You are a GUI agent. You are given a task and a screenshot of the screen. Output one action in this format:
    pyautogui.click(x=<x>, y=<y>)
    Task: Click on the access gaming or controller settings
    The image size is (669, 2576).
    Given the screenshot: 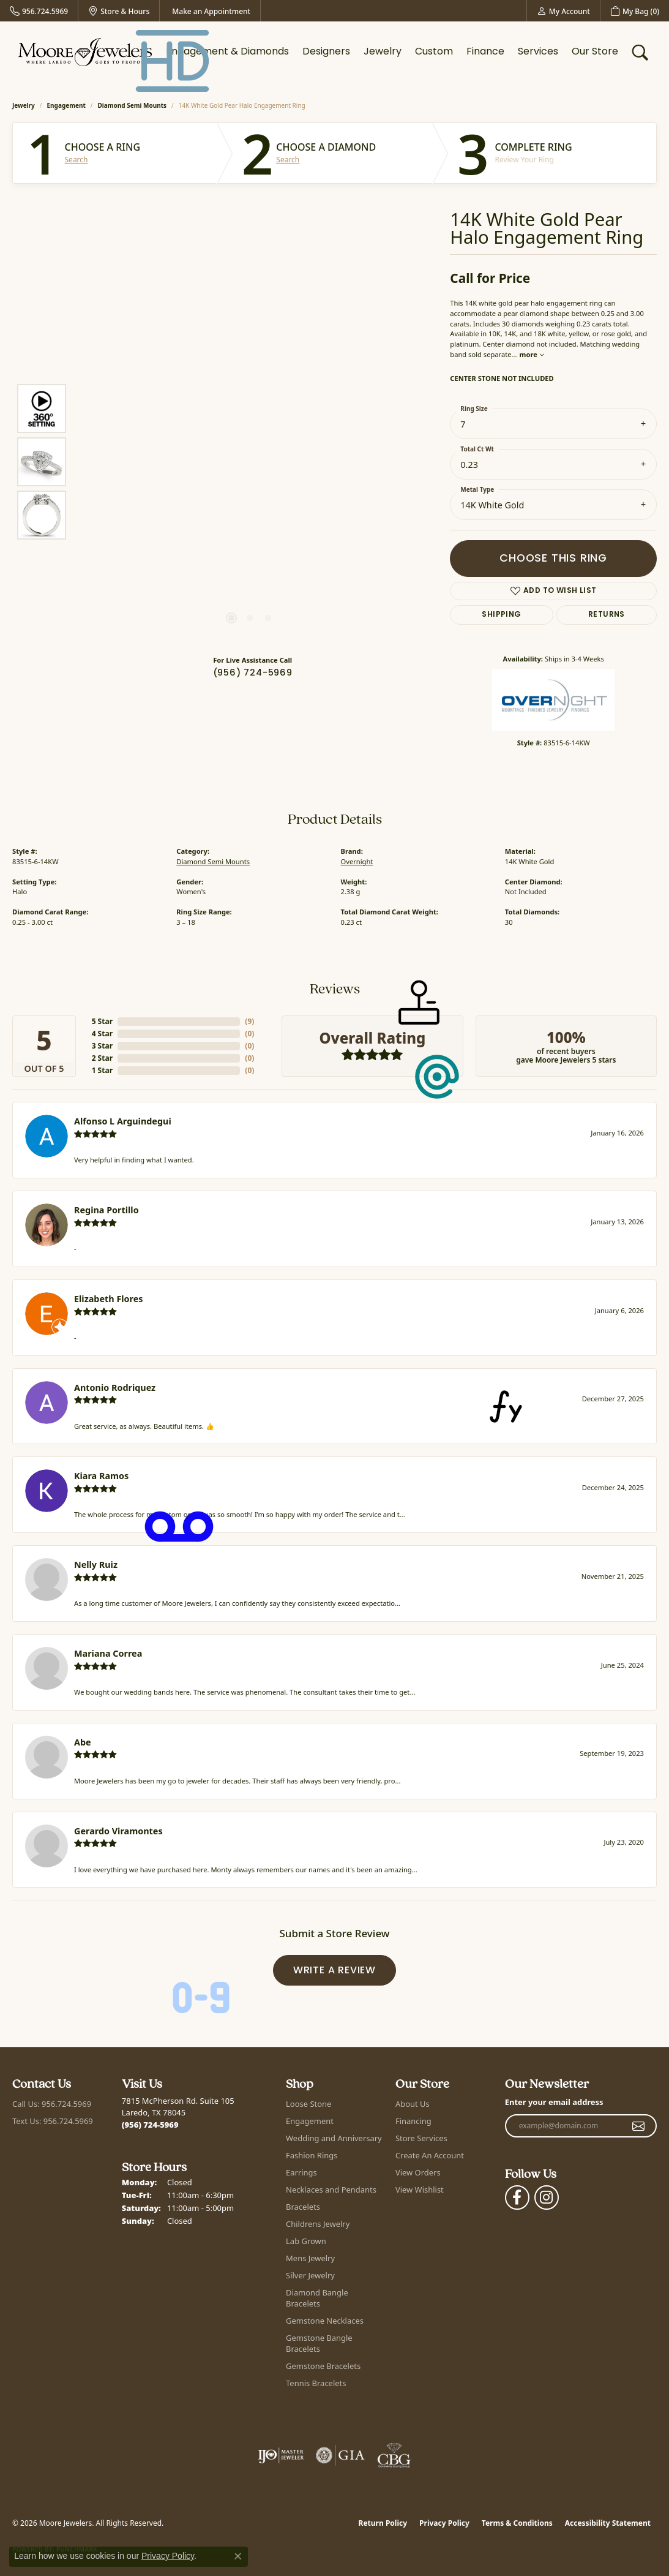 What is the action you would take?
    pyautogui.click(x=419, y=1004)
    